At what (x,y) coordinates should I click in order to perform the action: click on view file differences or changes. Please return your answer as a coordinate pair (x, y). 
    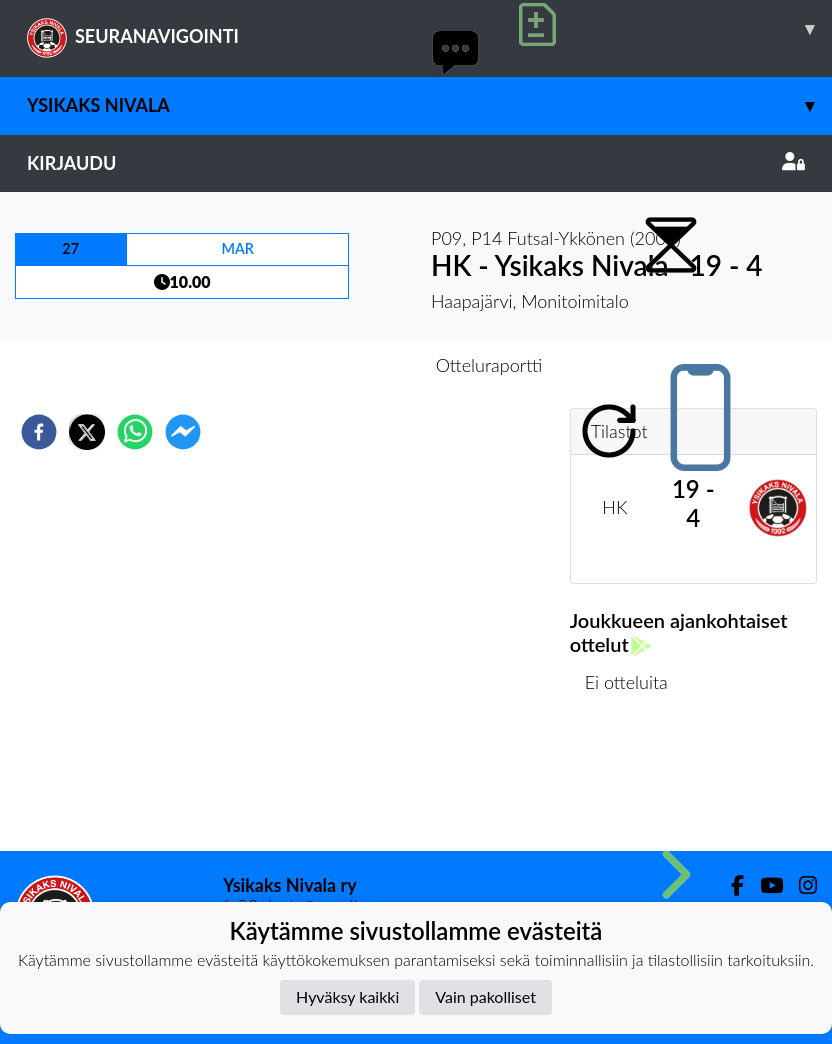
    Looking at the image, I should click on (537, 24).